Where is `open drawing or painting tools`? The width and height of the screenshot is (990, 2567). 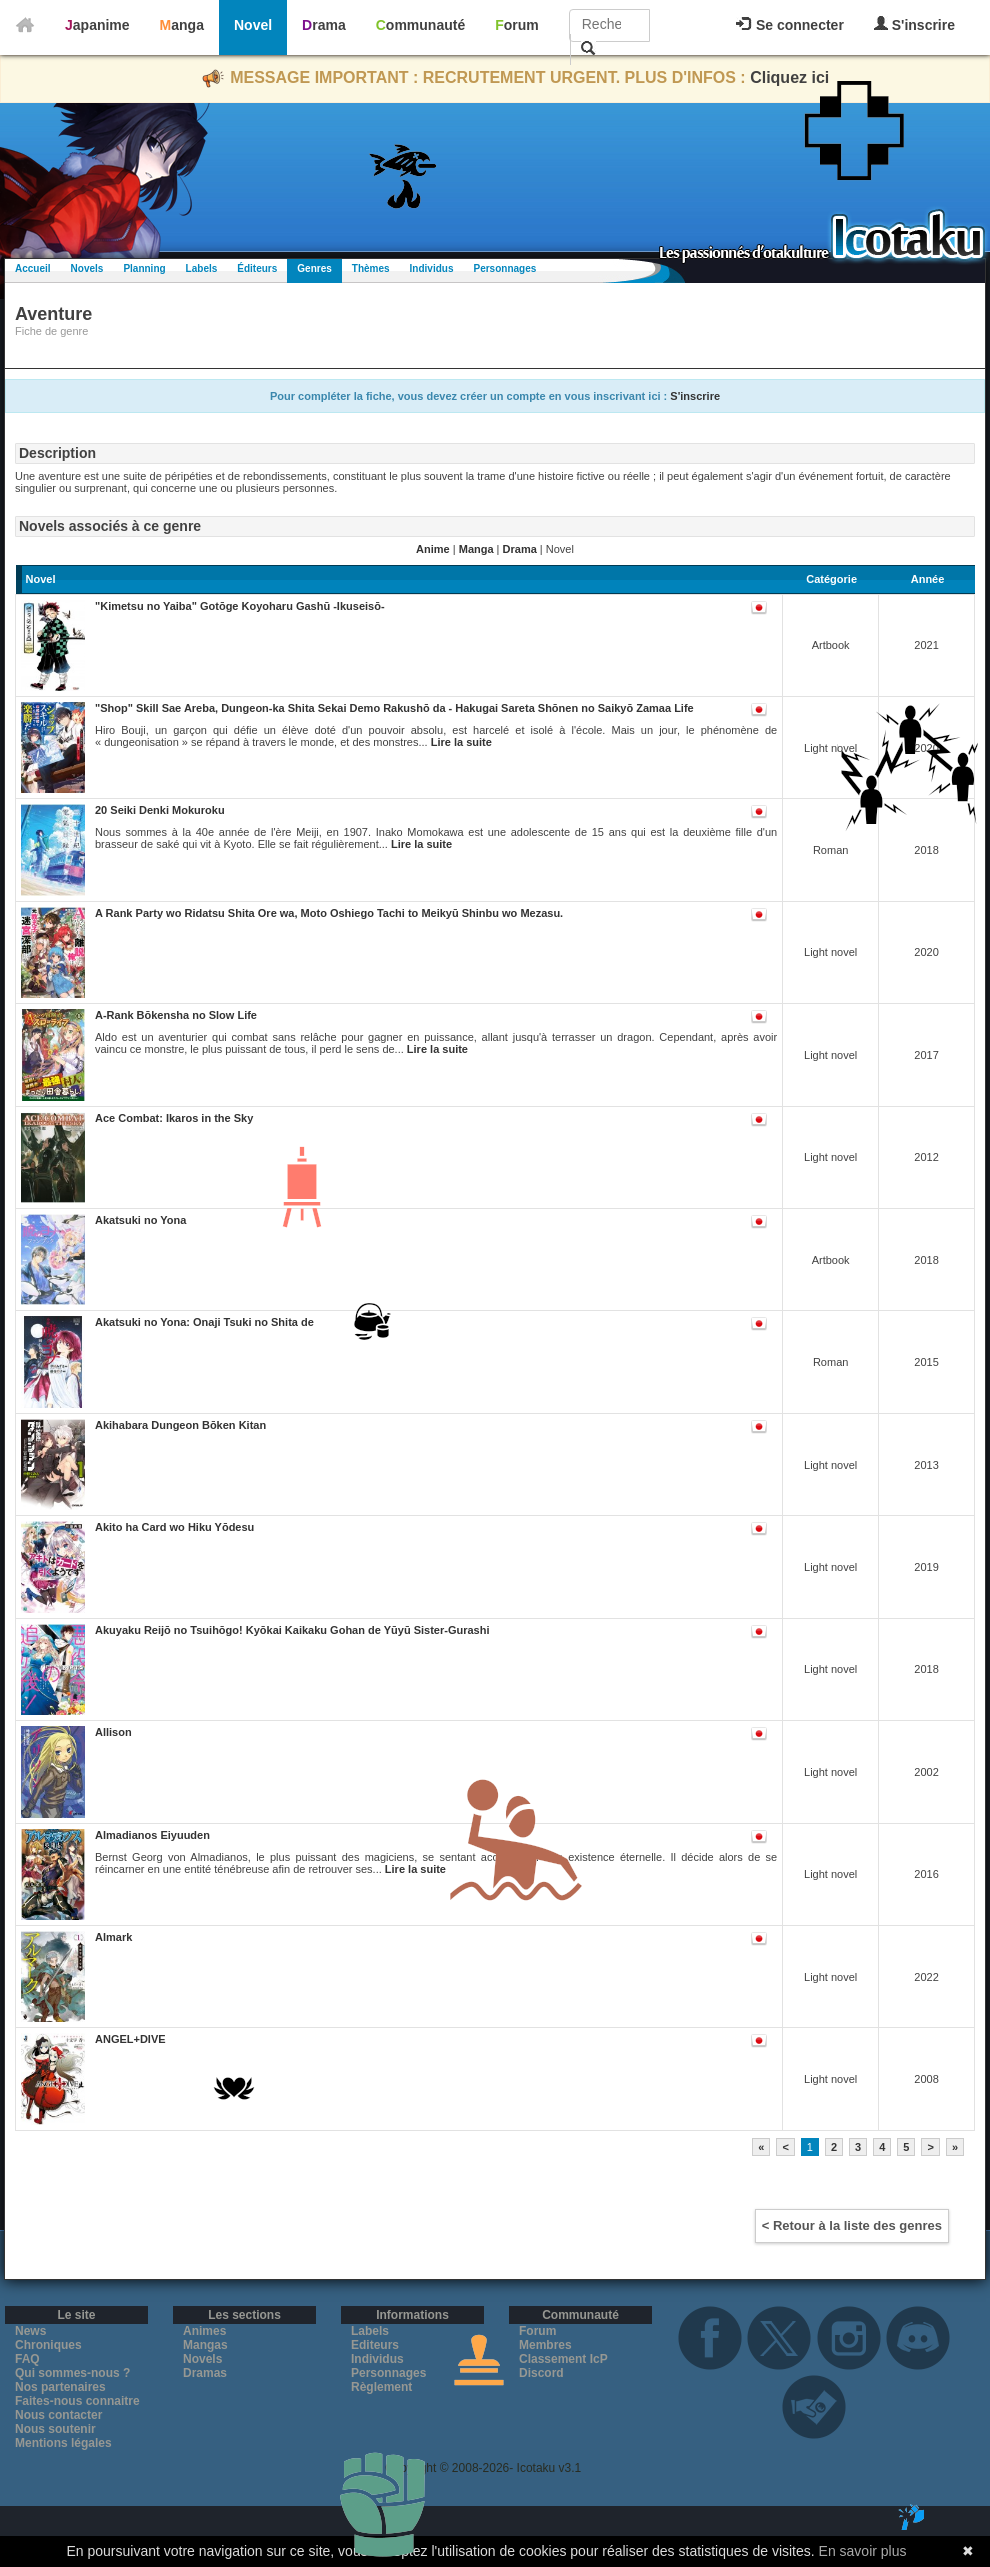
open drawing or painting tools is located at coordinates (302, 1187).